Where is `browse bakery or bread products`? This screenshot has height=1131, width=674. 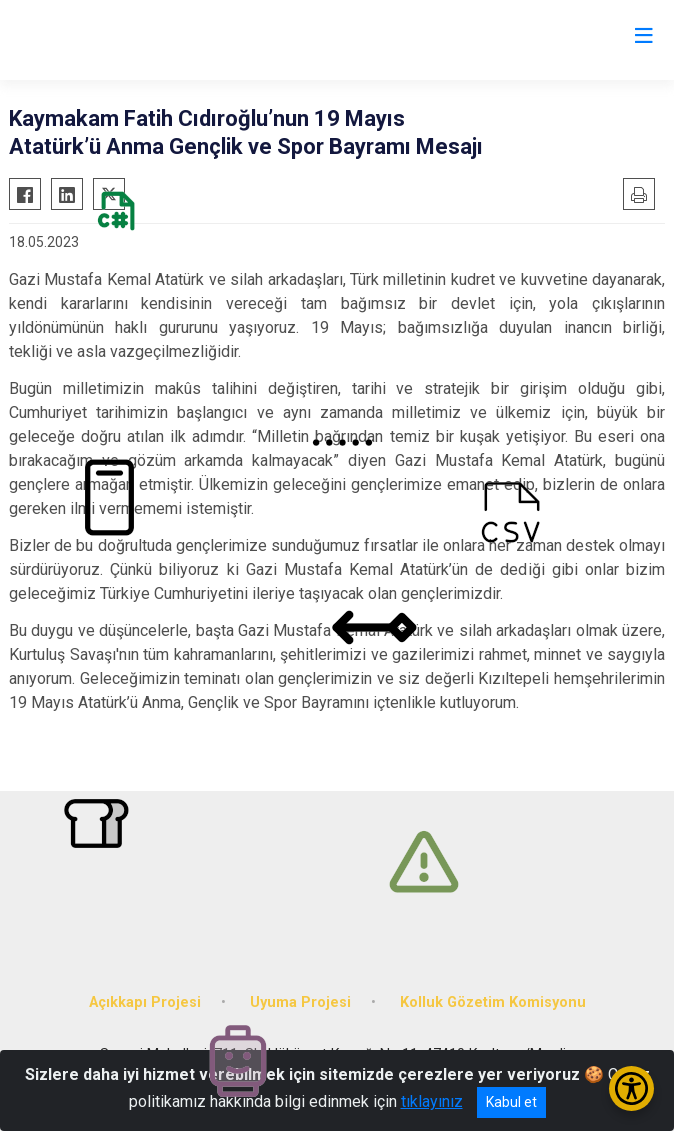
browse bakery or bread products is located at coordinates (97, 823).